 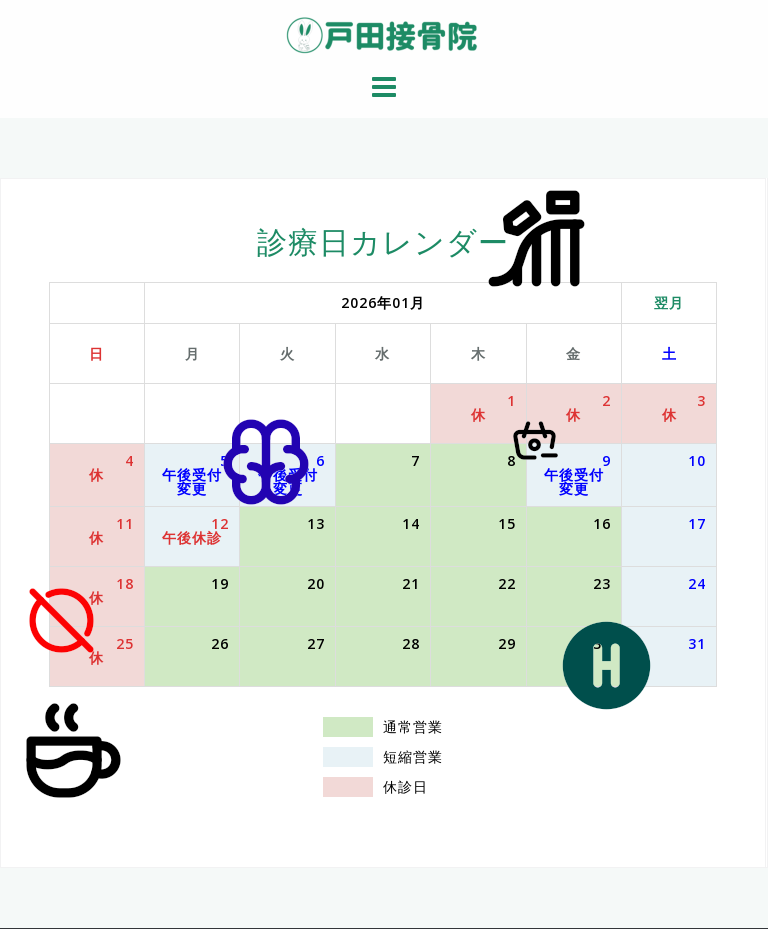 What do you see at coordinates (606, 665) in the screenshot?
I see `indicates a hospital or medical facility nearby` at bounding box center [606, 665].